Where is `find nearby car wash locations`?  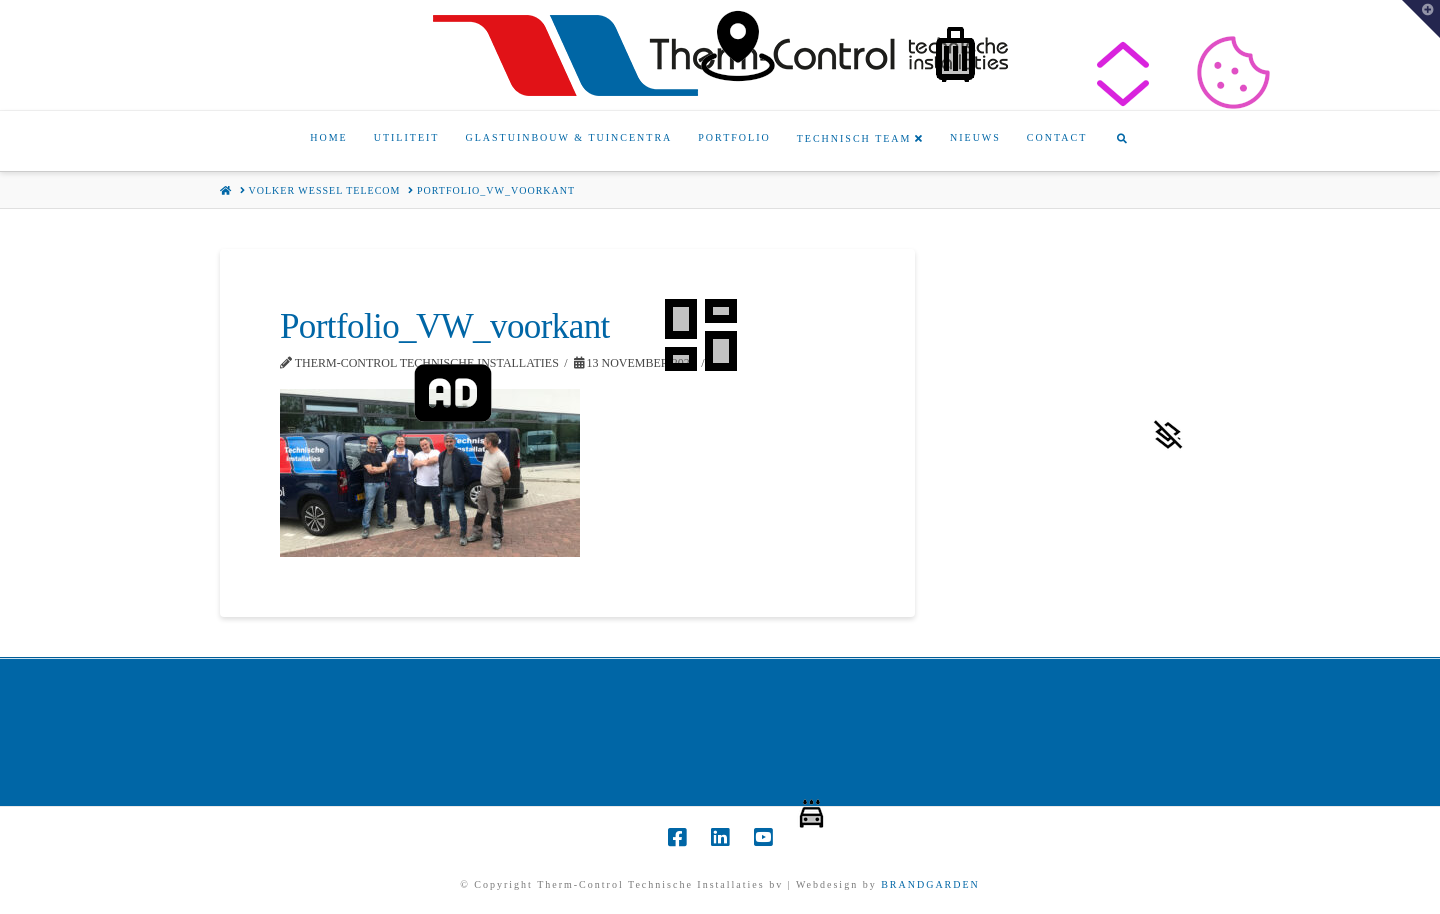 find nearby car wash locations is located at coordinates (811, 813).